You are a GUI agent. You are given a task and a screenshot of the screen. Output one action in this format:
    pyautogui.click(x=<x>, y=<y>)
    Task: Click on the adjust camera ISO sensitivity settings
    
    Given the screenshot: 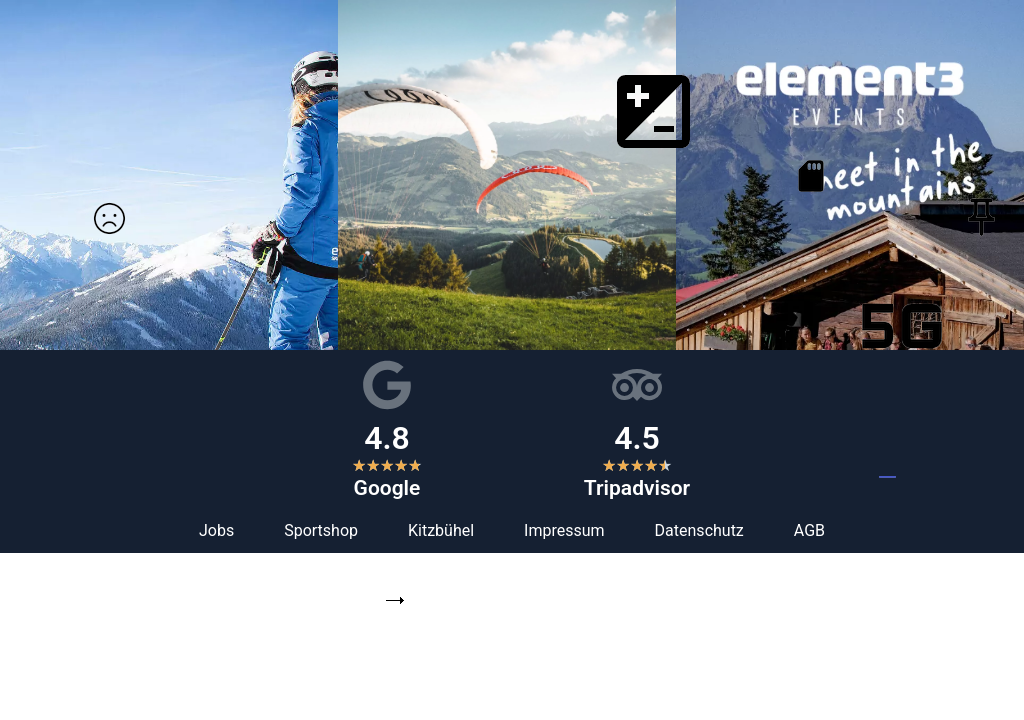 What is the action you would take?
    pyautogui.click(x=653, y=111)
    